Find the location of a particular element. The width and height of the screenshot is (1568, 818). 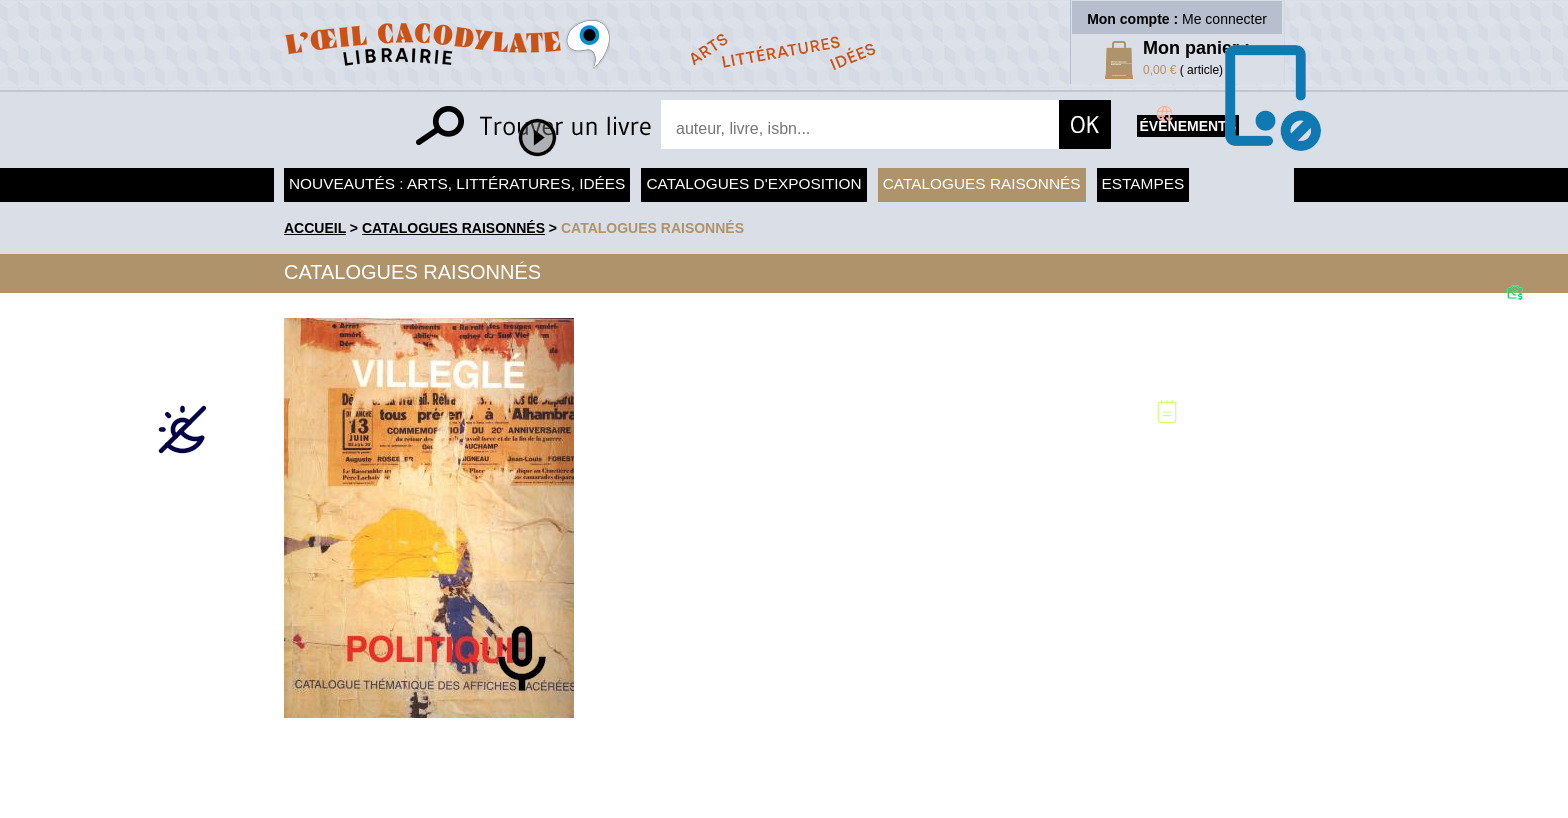

toggle between light and dark mode is located at coordinates (182, 429).